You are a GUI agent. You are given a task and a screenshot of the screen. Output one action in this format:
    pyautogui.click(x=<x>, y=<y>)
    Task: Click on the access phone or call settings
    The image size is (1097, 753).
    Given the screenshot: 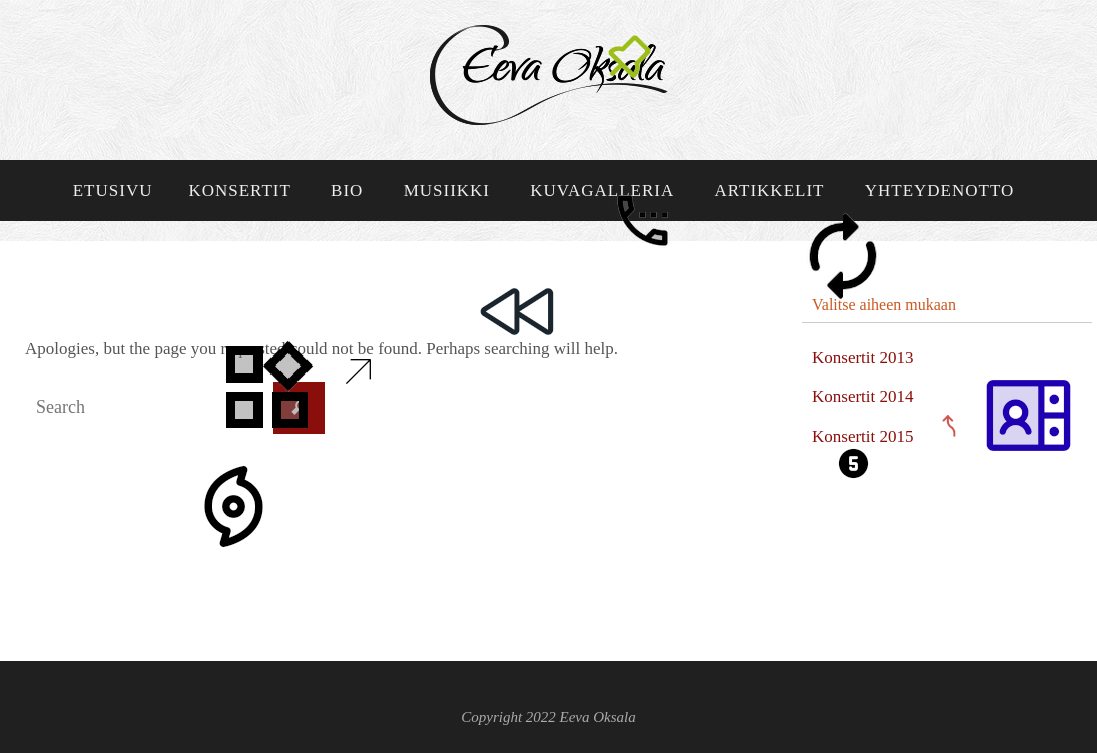 What is the action you would take?
    pyautogui.click(x=642, y=220)
    